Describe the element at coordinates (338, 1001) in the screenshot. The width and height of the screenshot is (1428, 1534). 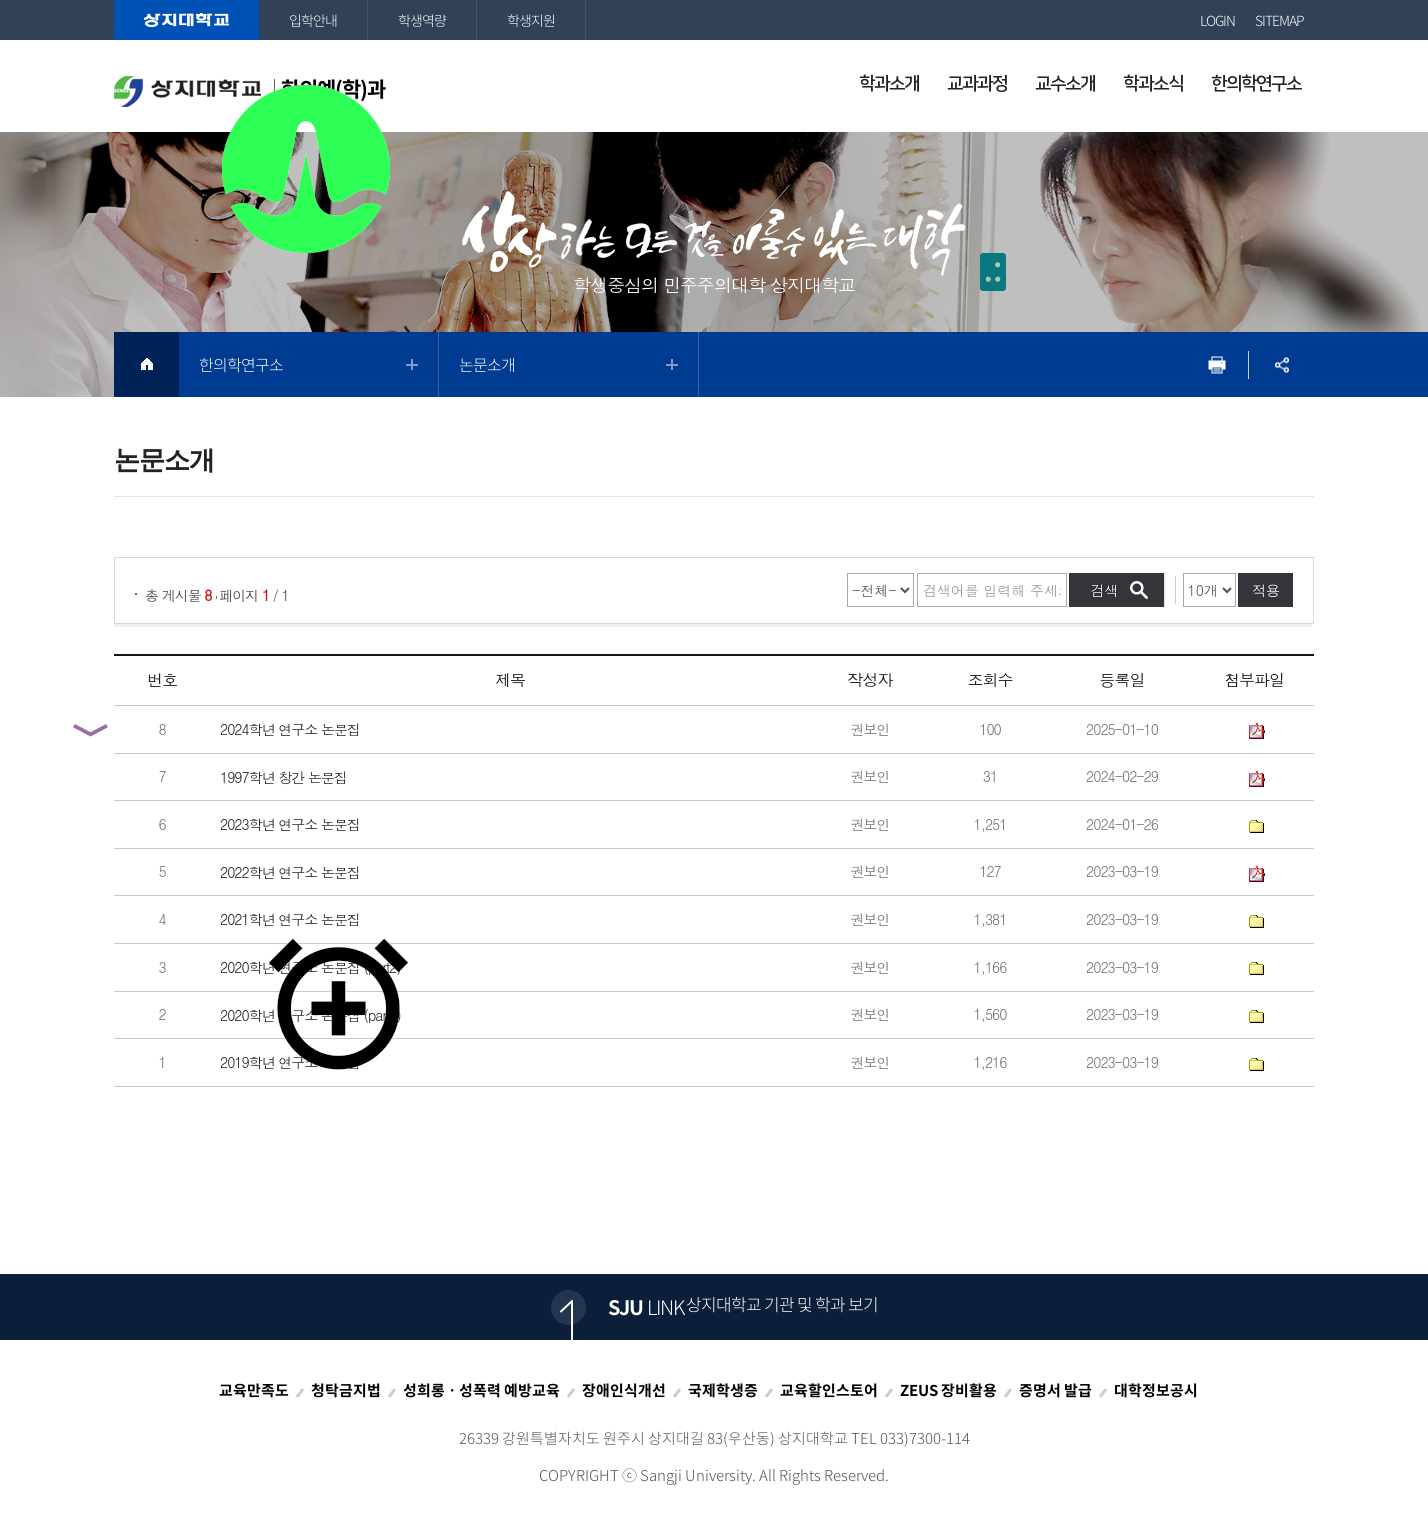
I see `add a new alarm` at that location.